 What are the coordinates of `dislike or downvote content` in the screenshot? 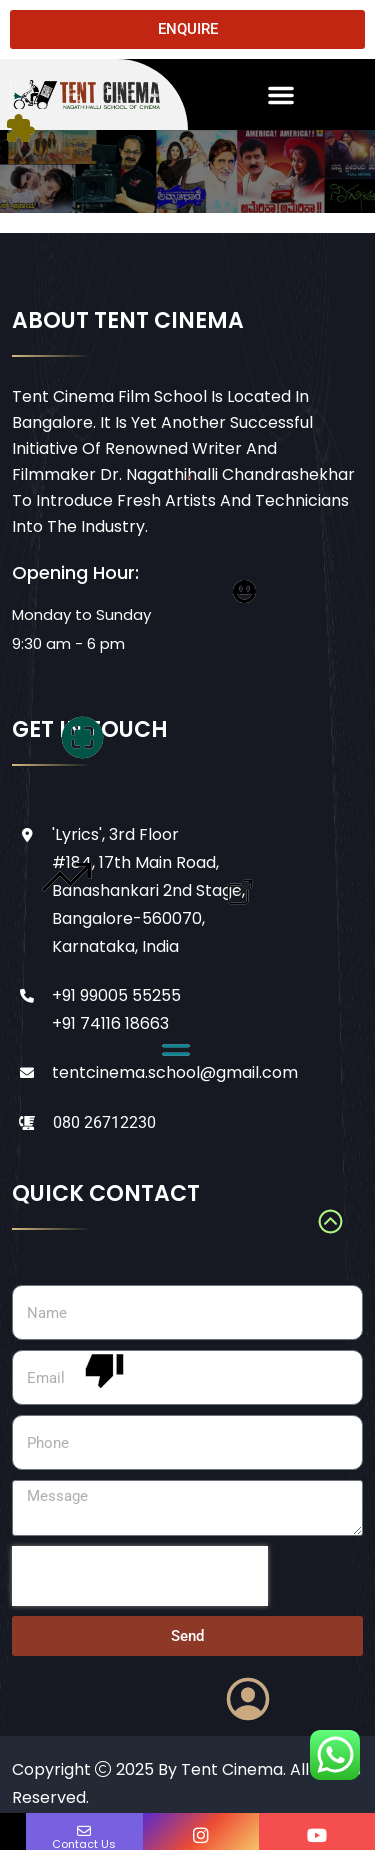 It's located at (104, 1369).